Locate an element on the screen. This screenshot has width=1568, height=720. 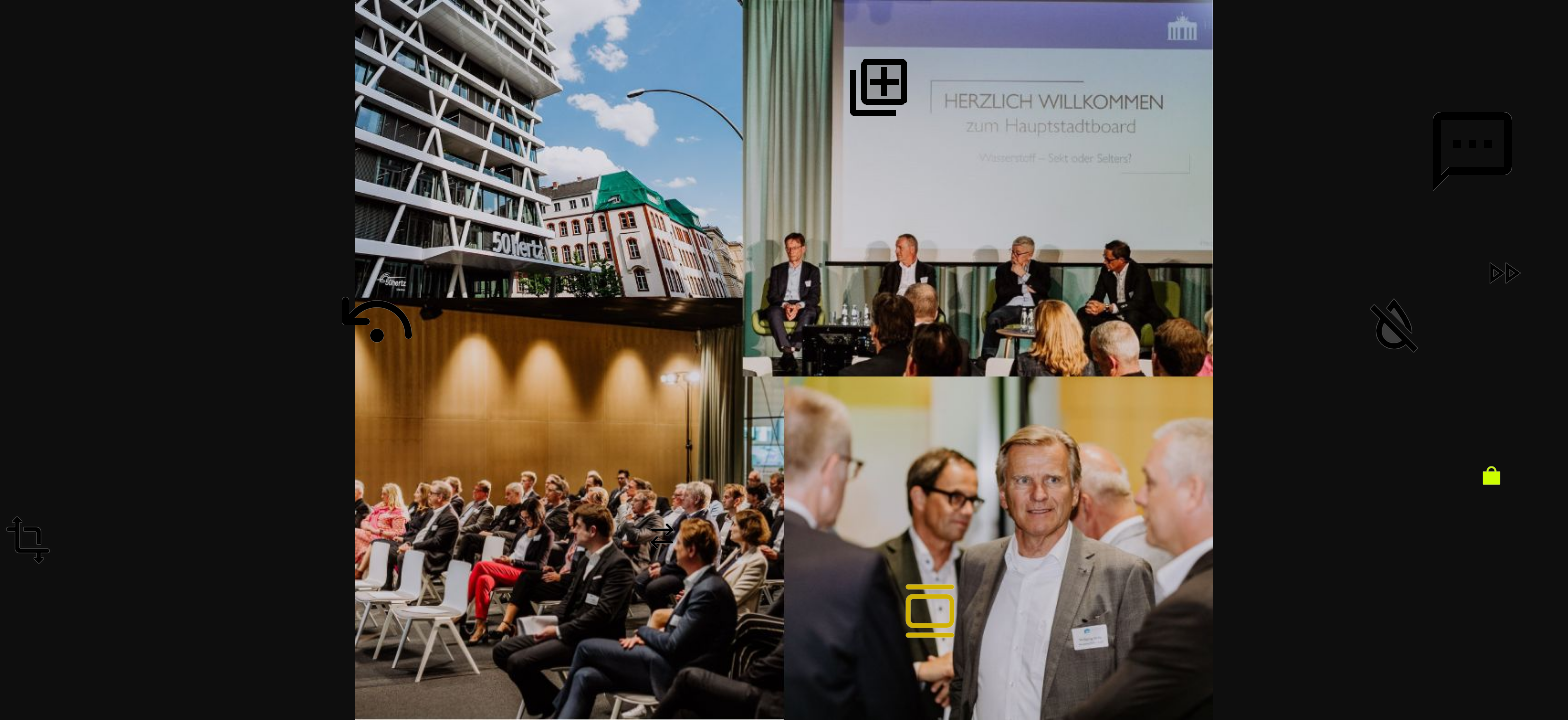
reset text or fill color to default is located at coordinates (1394, 325).